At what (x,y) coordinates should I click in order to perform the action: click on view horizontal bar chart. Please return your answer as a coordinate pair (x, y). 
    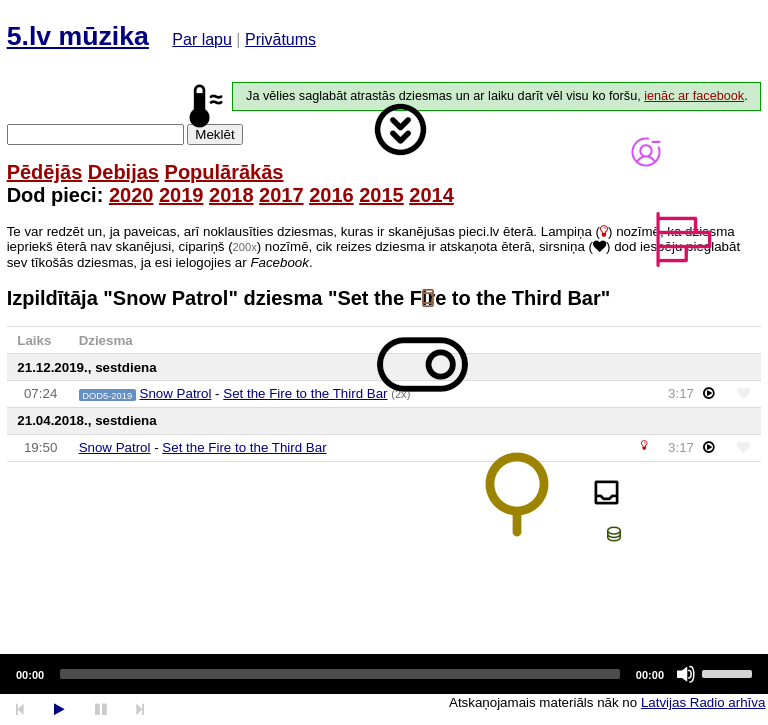
    Looking at the image, I should click on (681, 239).